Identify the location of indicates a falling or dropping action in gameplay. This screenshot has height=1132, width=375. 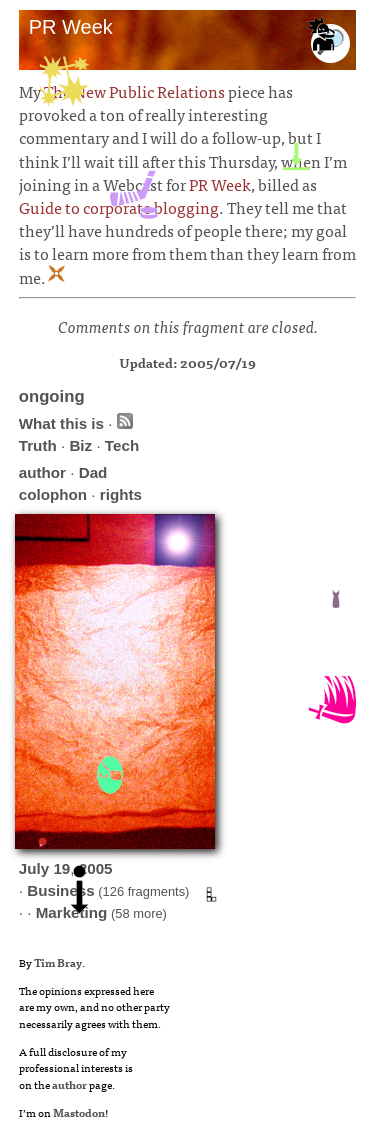
(79, 889).